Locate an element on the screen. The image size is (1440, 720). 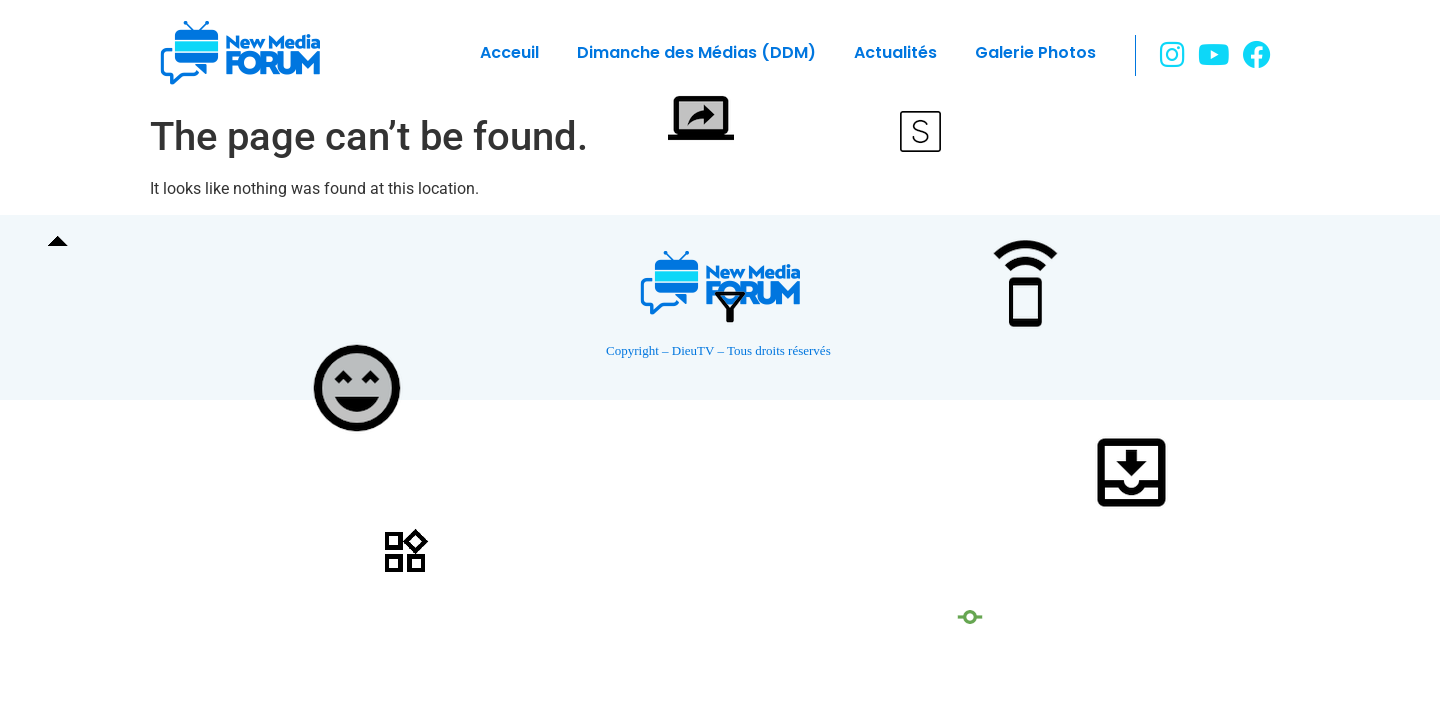
link to Stripe payment services is located at coordinates (920, 131).